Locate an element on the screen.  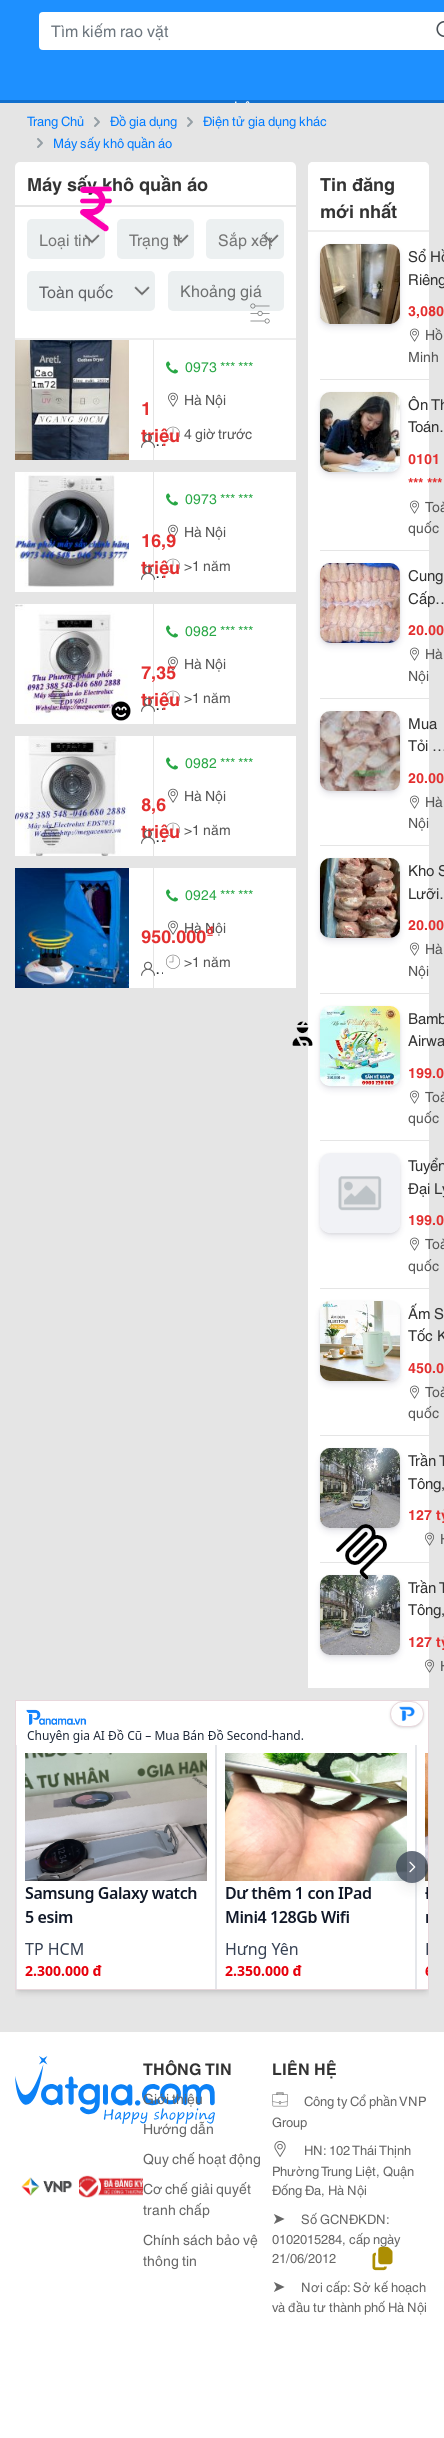
copy to clipboard is located at coordinates (382, 2258).